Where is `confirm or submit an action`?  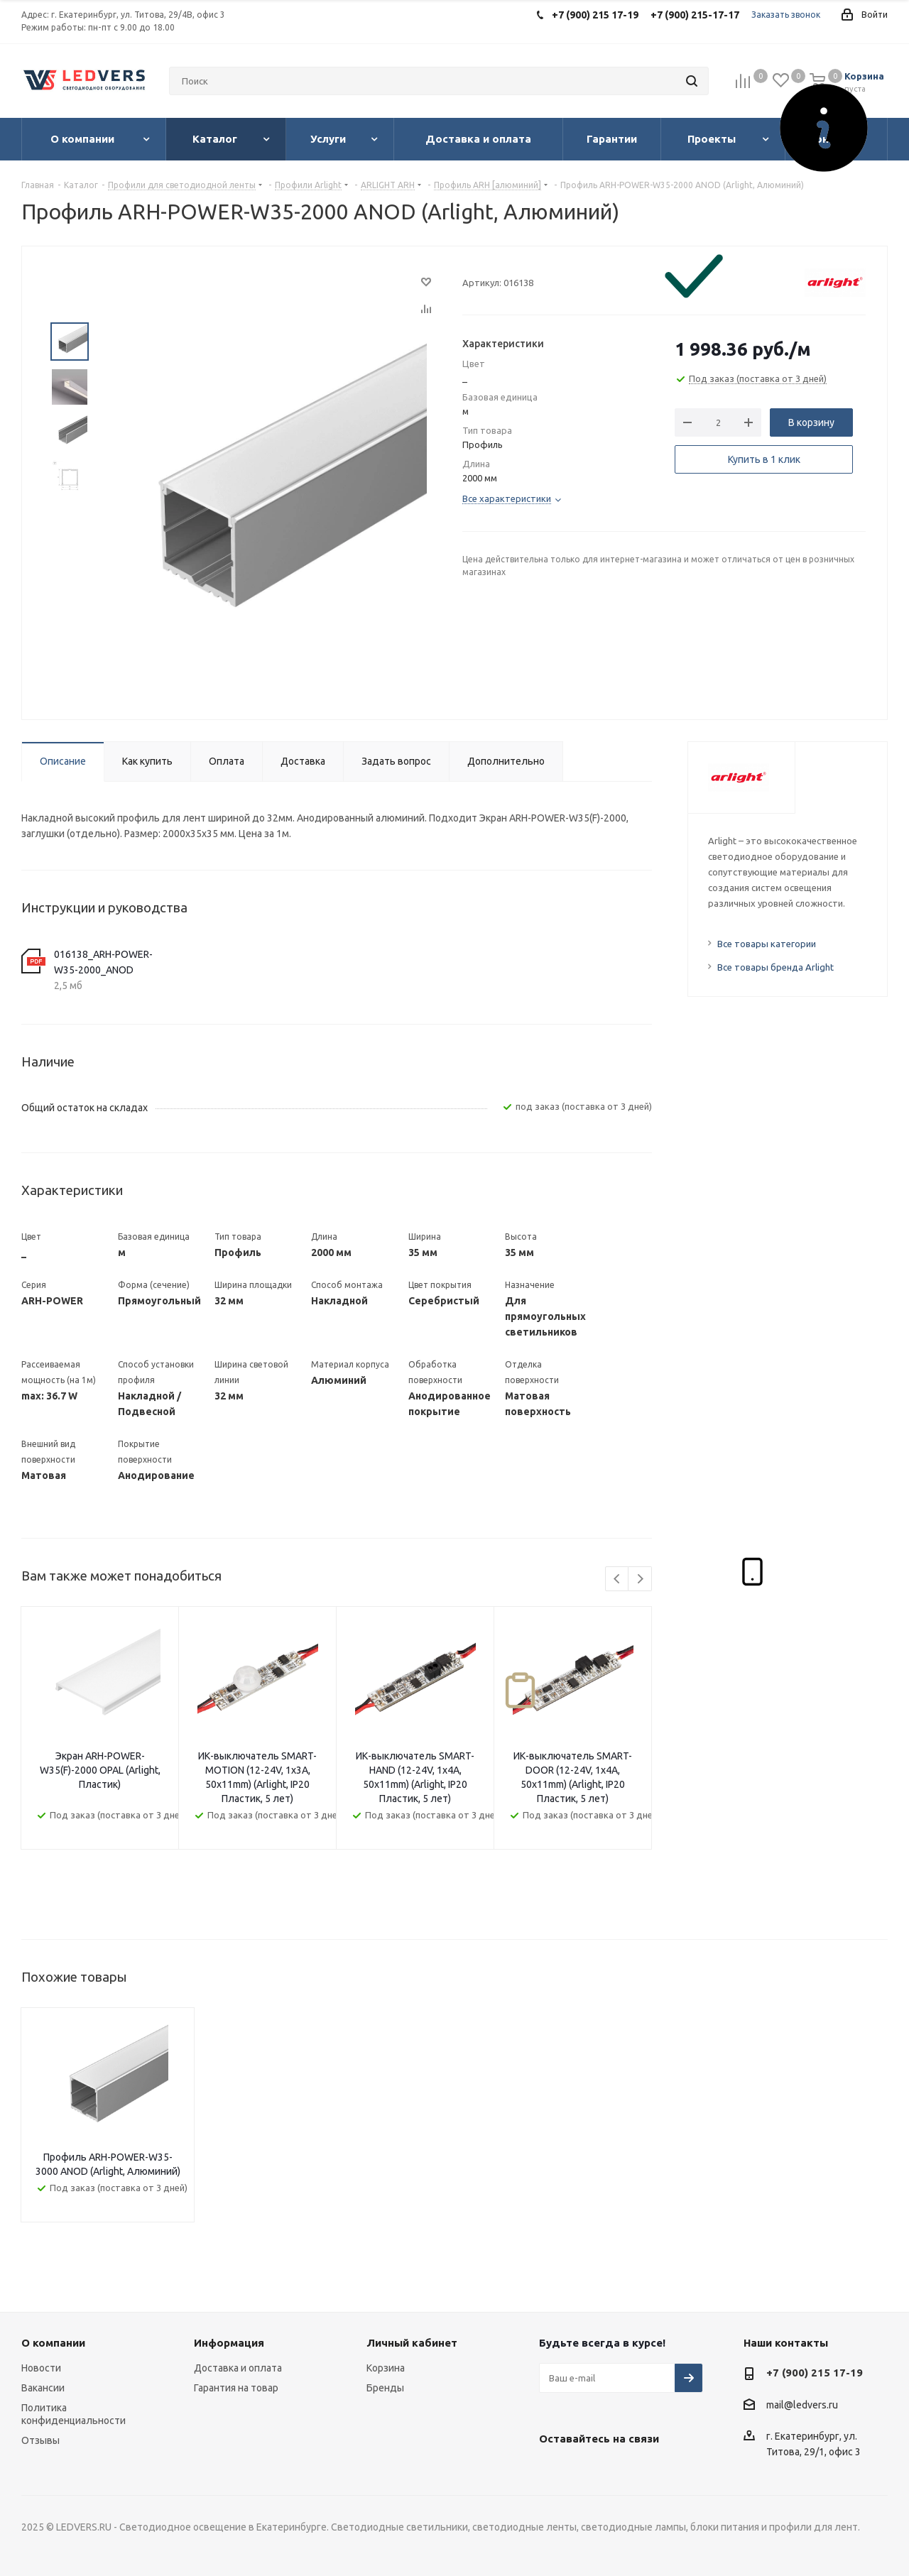
confirm or submit an action is located at coordinates (694, 276).